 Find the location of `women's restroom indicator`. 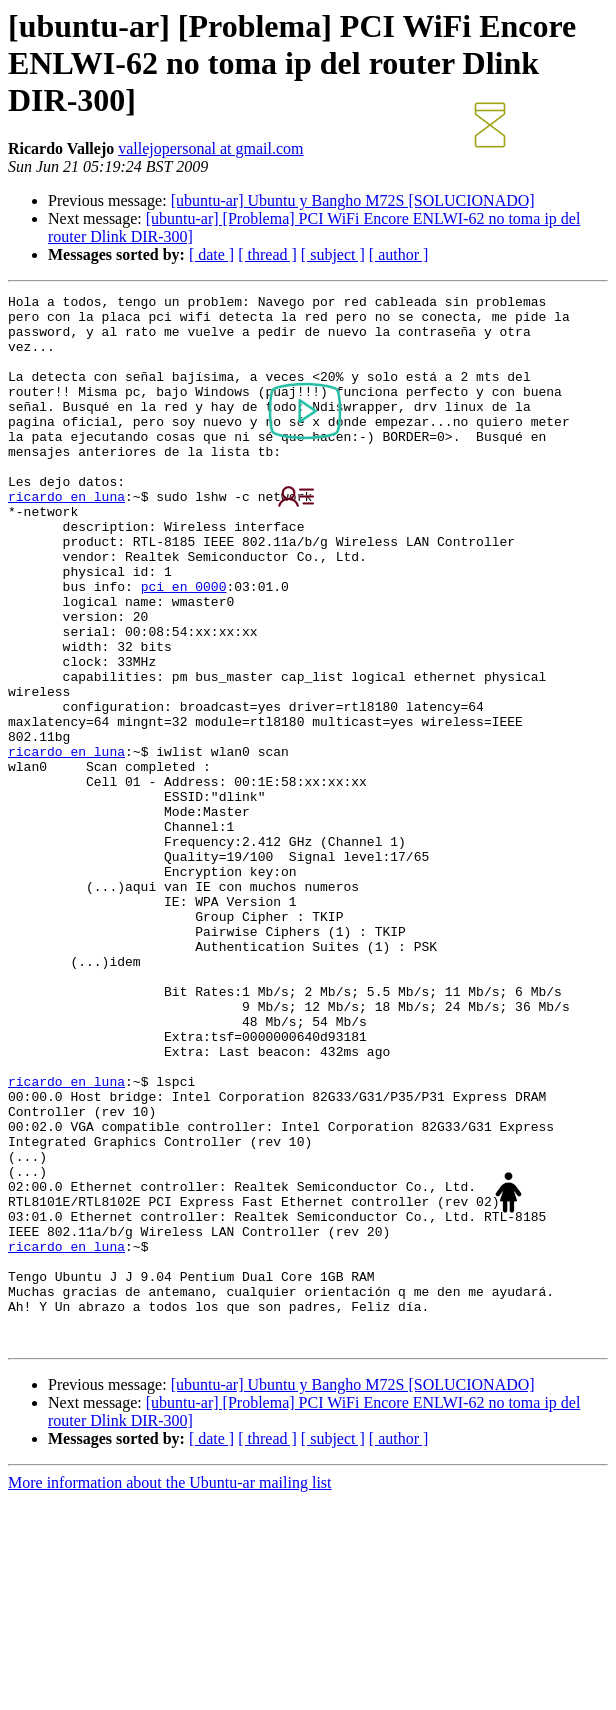

women's restroom indicator is located at coordinates (508, 1192).